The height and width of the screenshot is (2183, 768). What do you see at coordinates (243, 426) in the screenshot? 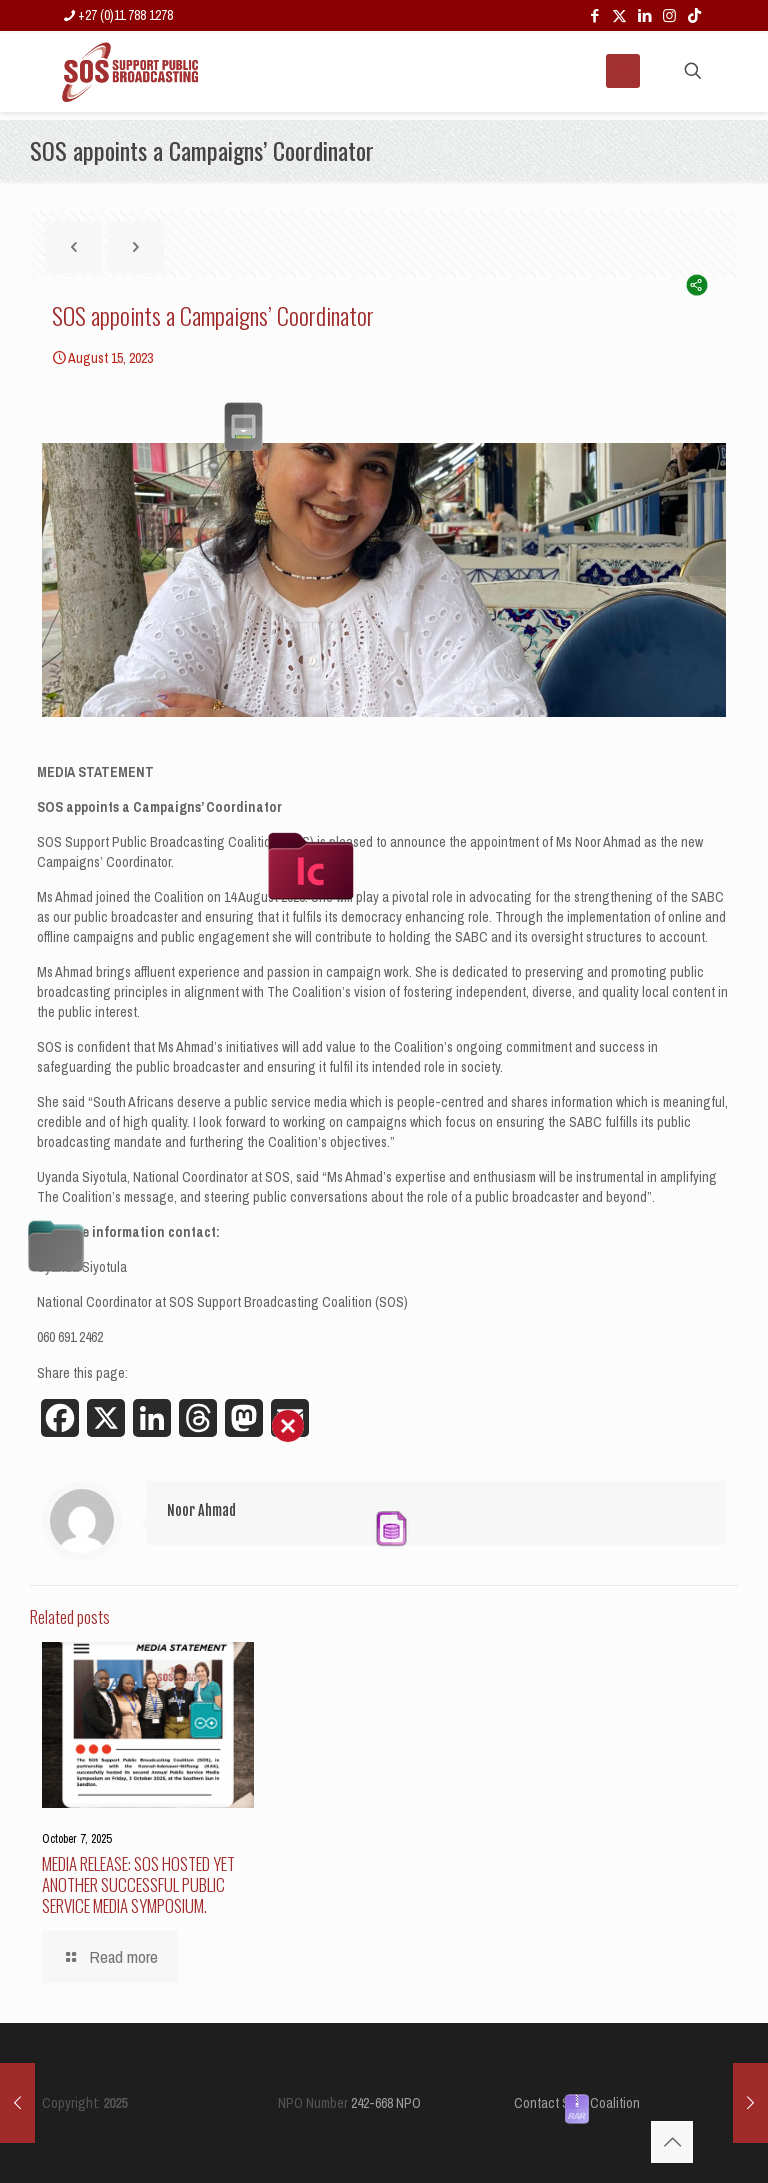
I see `n64 game rom file` at bounding box center [243, 426].